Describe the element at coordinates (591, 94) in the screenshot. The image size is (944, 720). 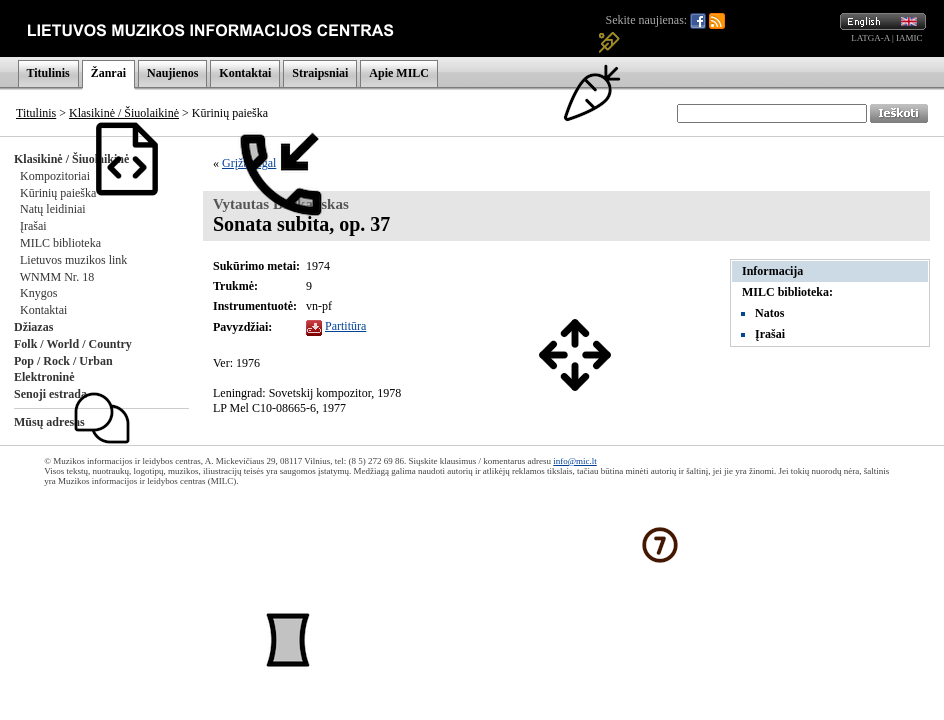
I see `browse vegetable or produce category` at that location.